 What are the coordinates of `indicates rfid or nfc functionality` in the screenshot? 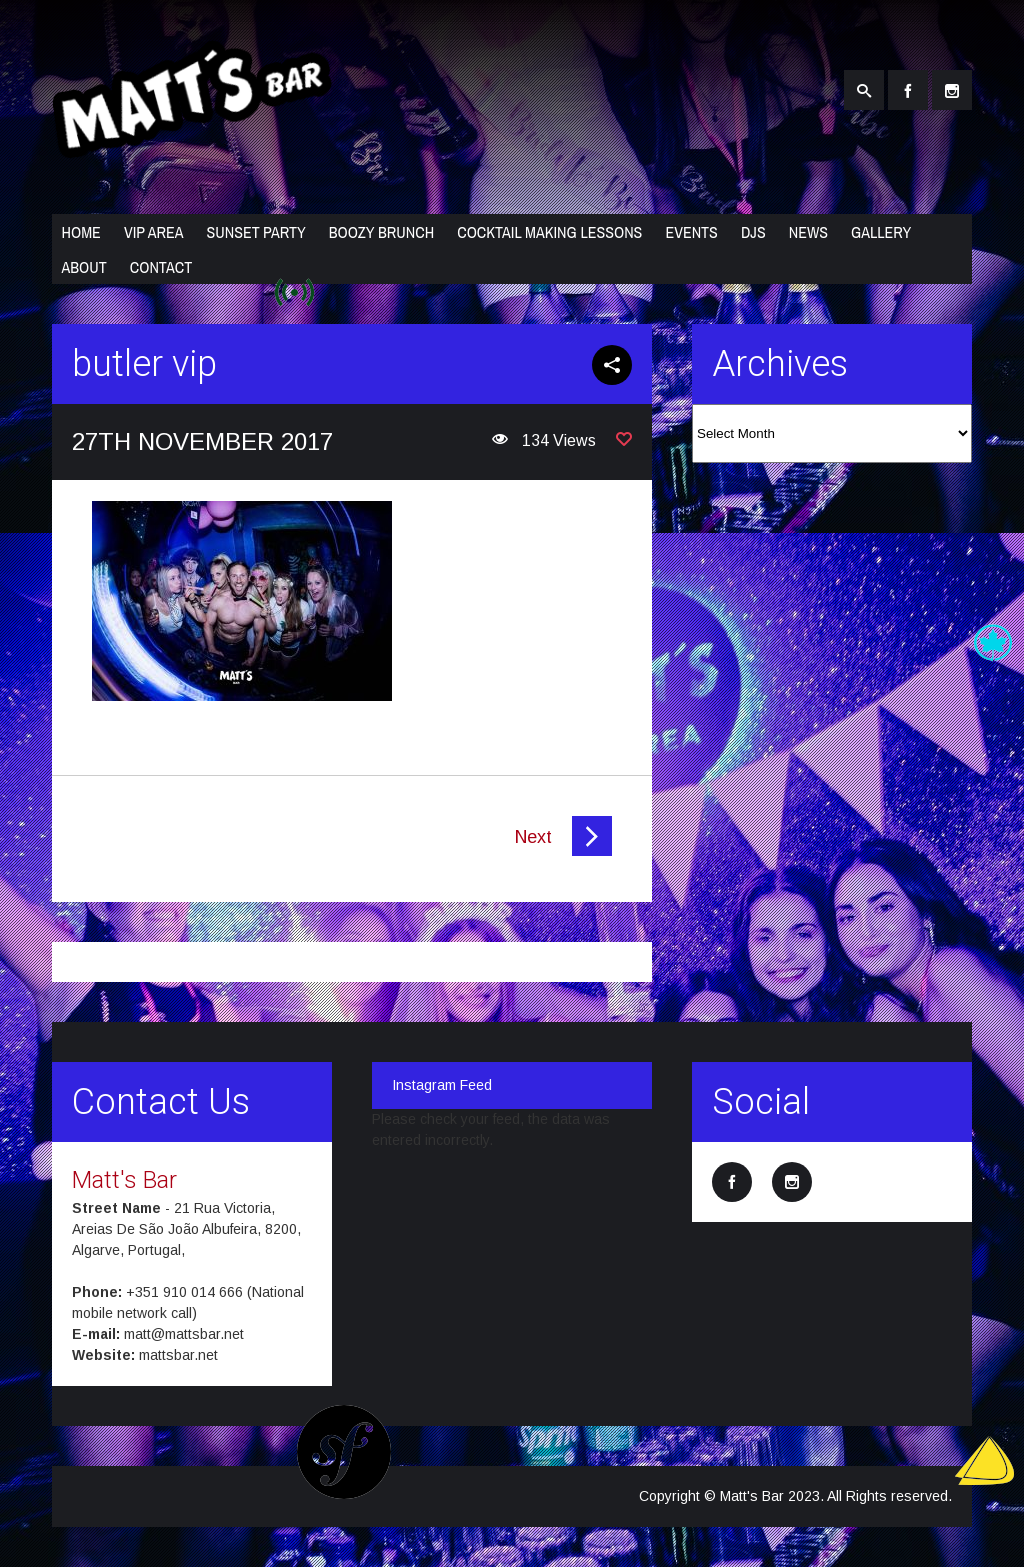 It's located at (294, 292).